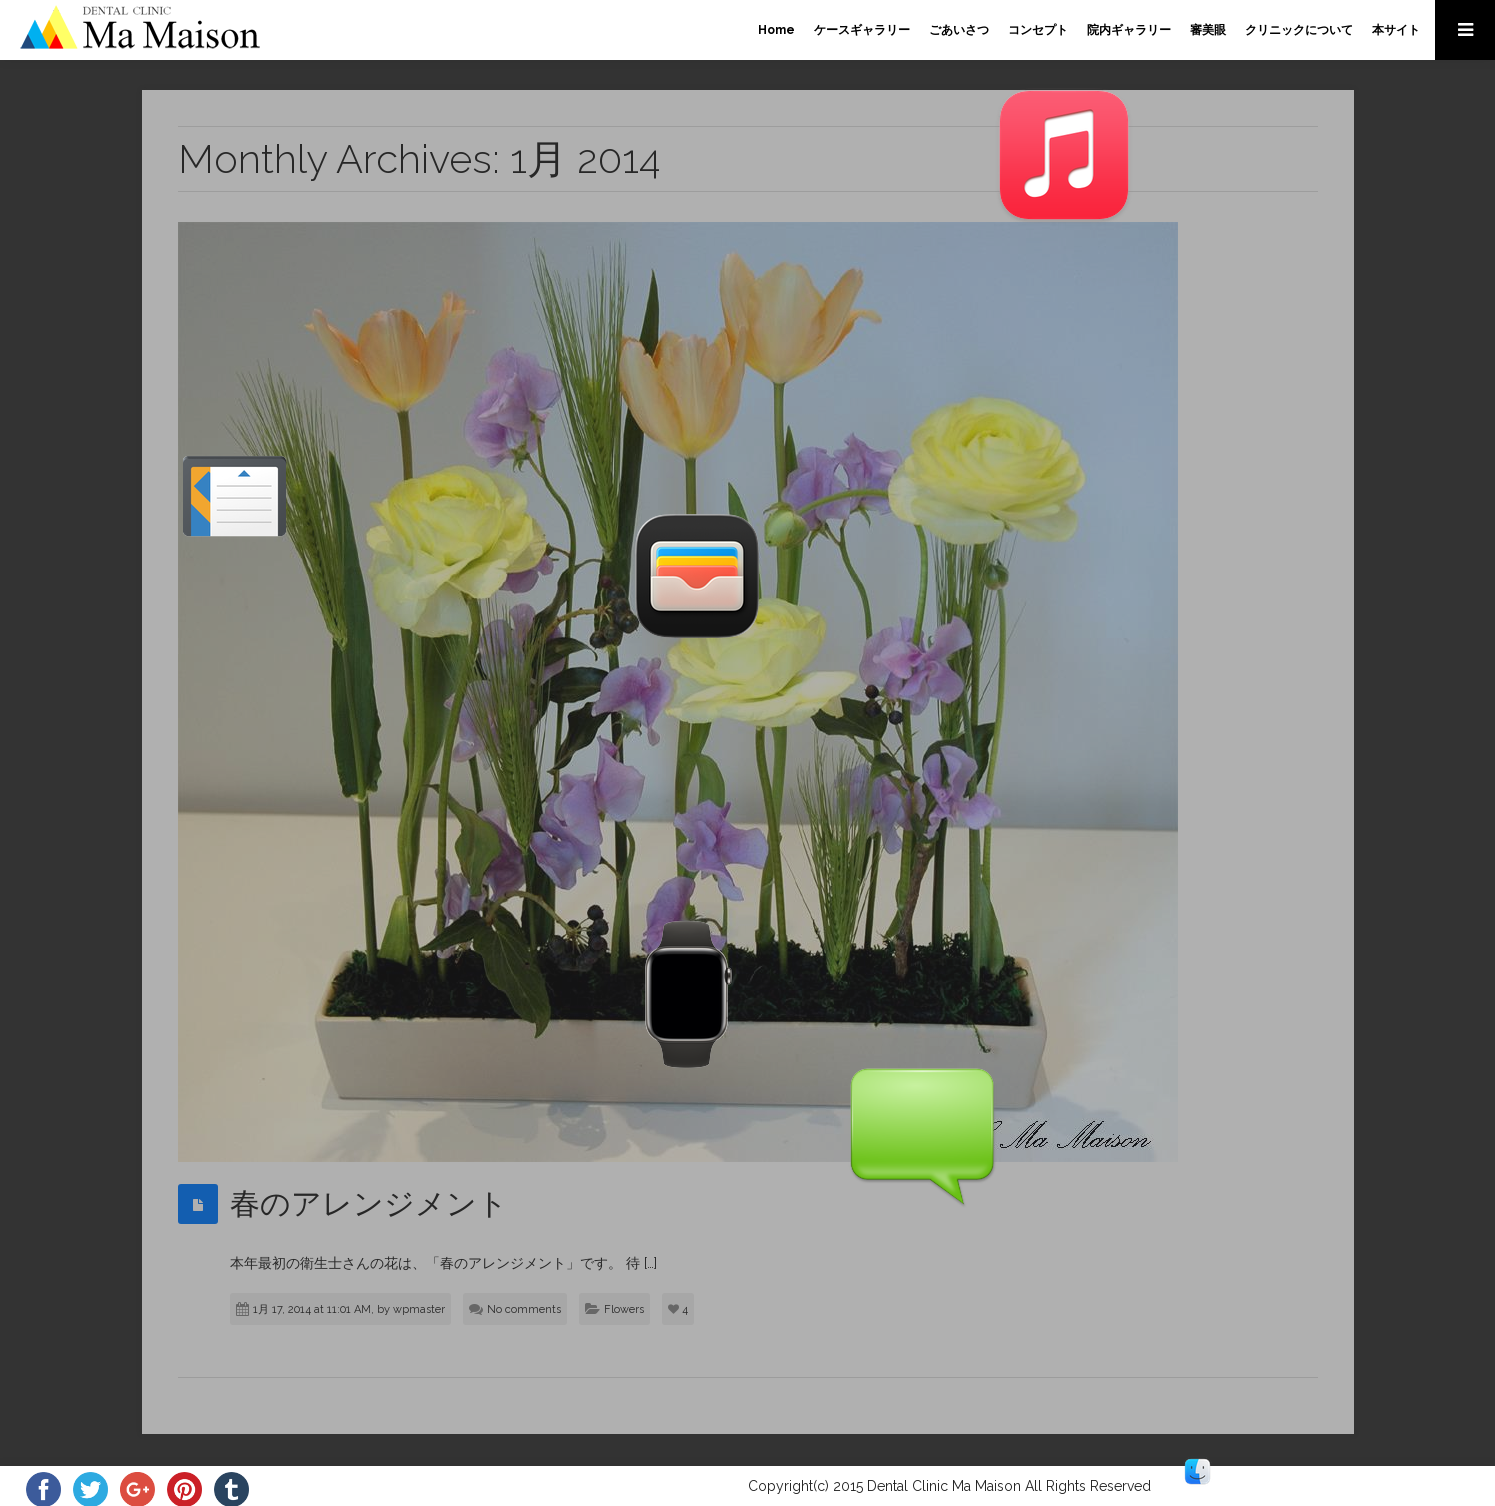 The image size is (1495, 1506). What do you see at coordinates (923, 1135) in the screenshot?
I see `indicates user is online and available` at bounding box center [923, 1135].